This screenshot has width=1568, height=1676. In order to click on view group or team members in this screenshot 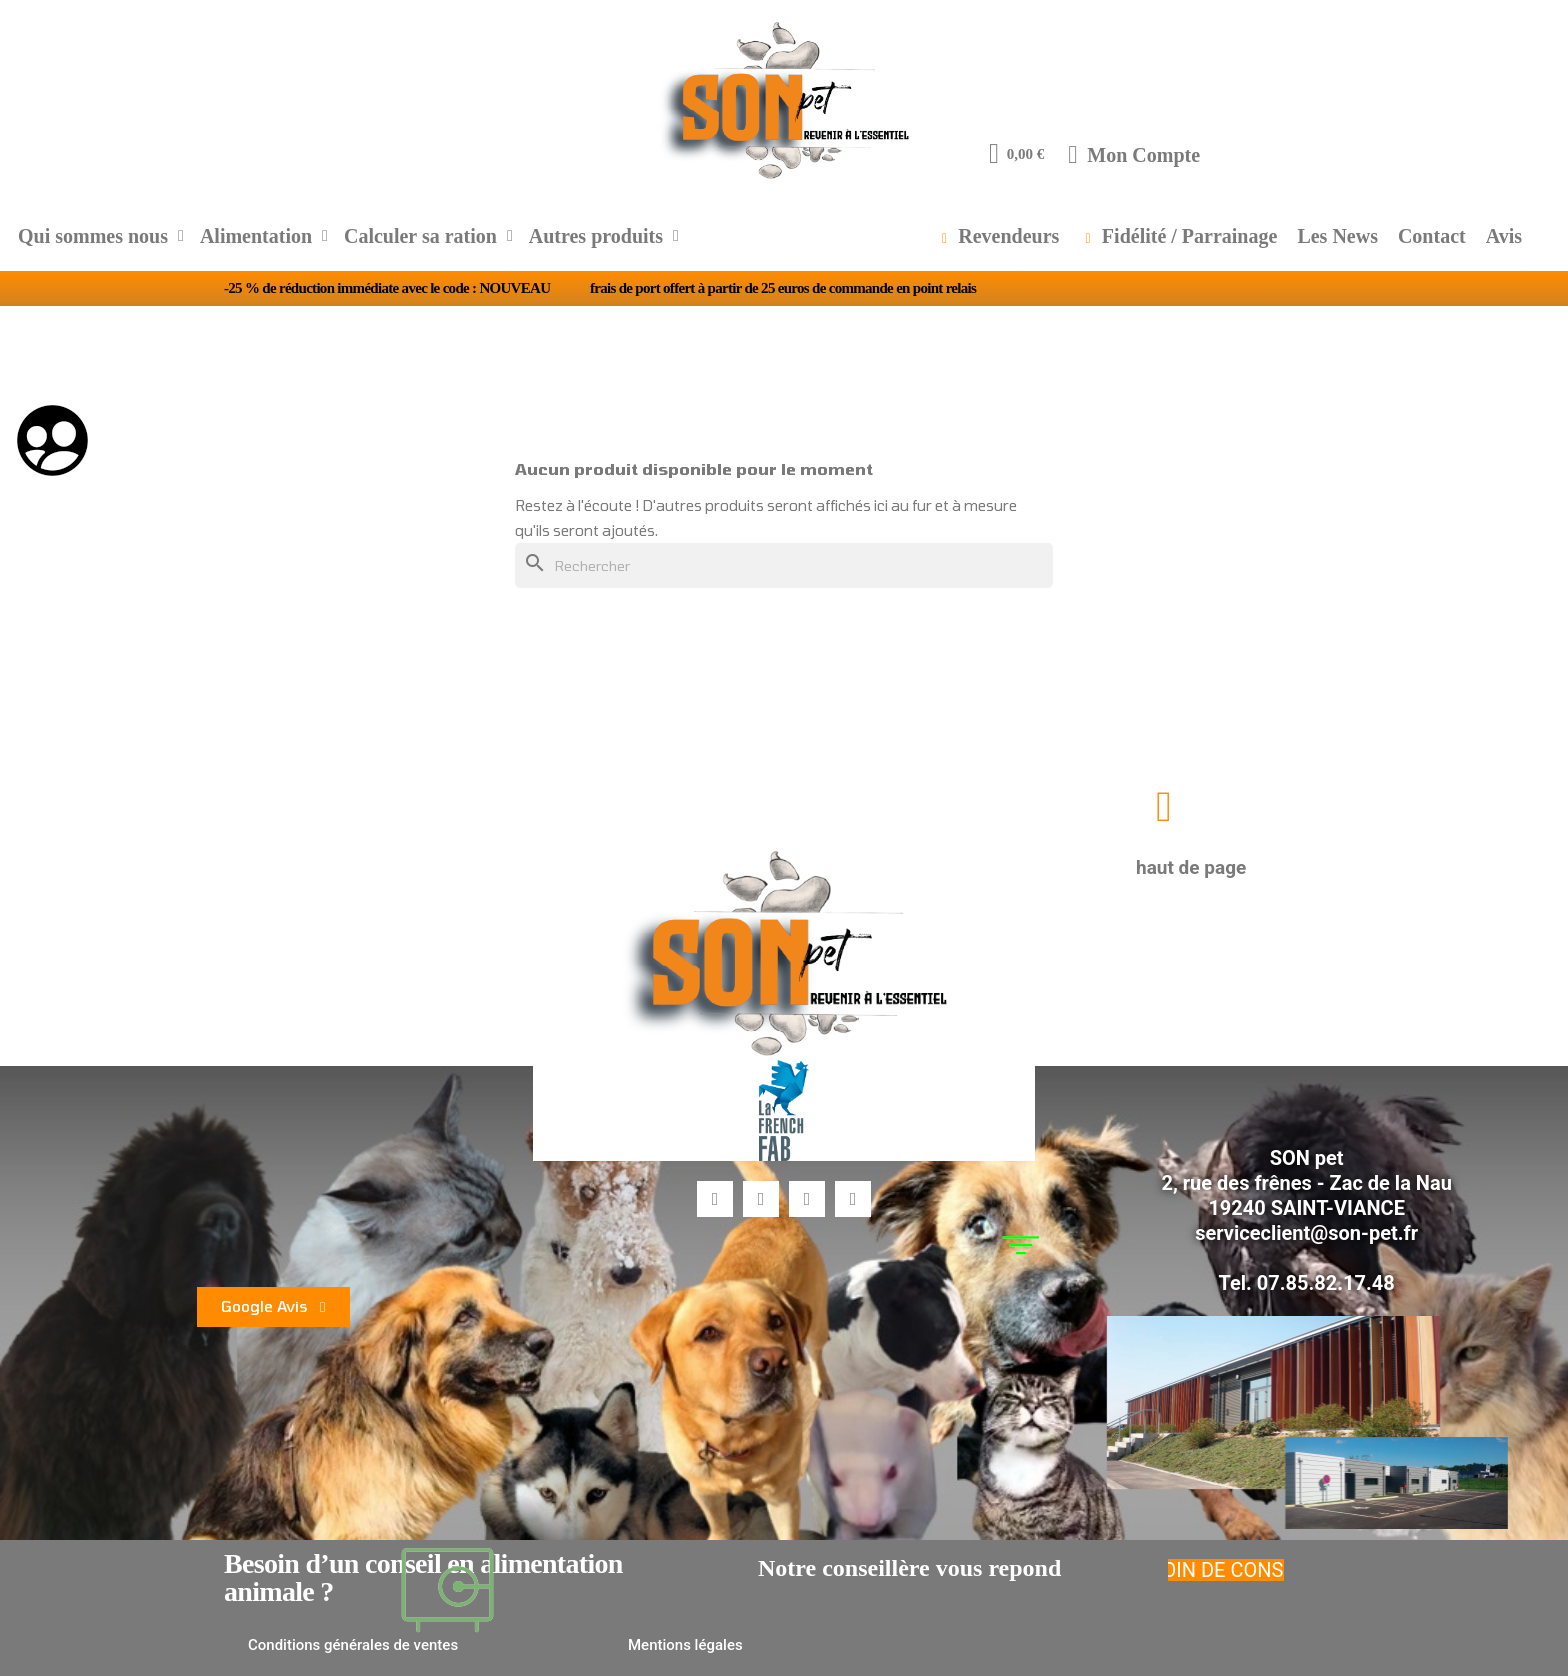, I will do `click(52, 440)`.